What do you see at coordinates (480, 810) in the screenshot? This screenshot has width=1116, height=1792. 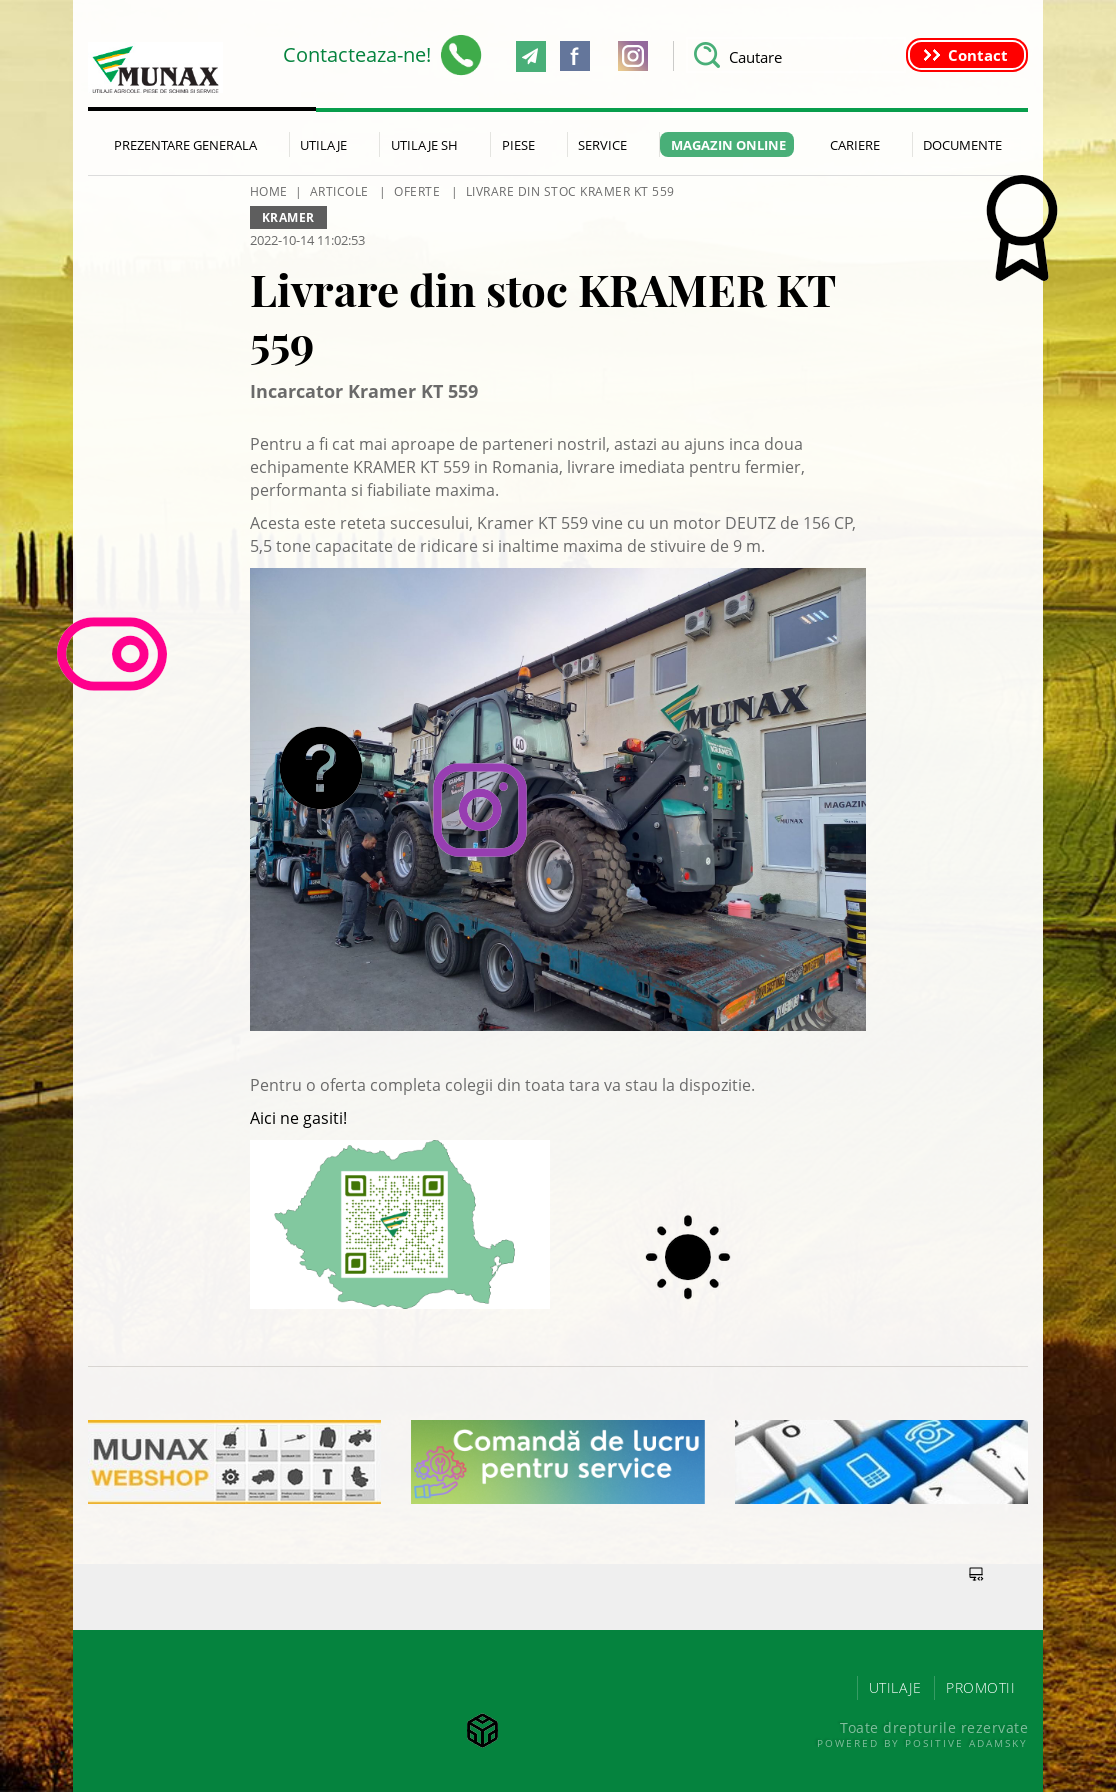 I see `open instagram app` at bounding box center [480, 810].